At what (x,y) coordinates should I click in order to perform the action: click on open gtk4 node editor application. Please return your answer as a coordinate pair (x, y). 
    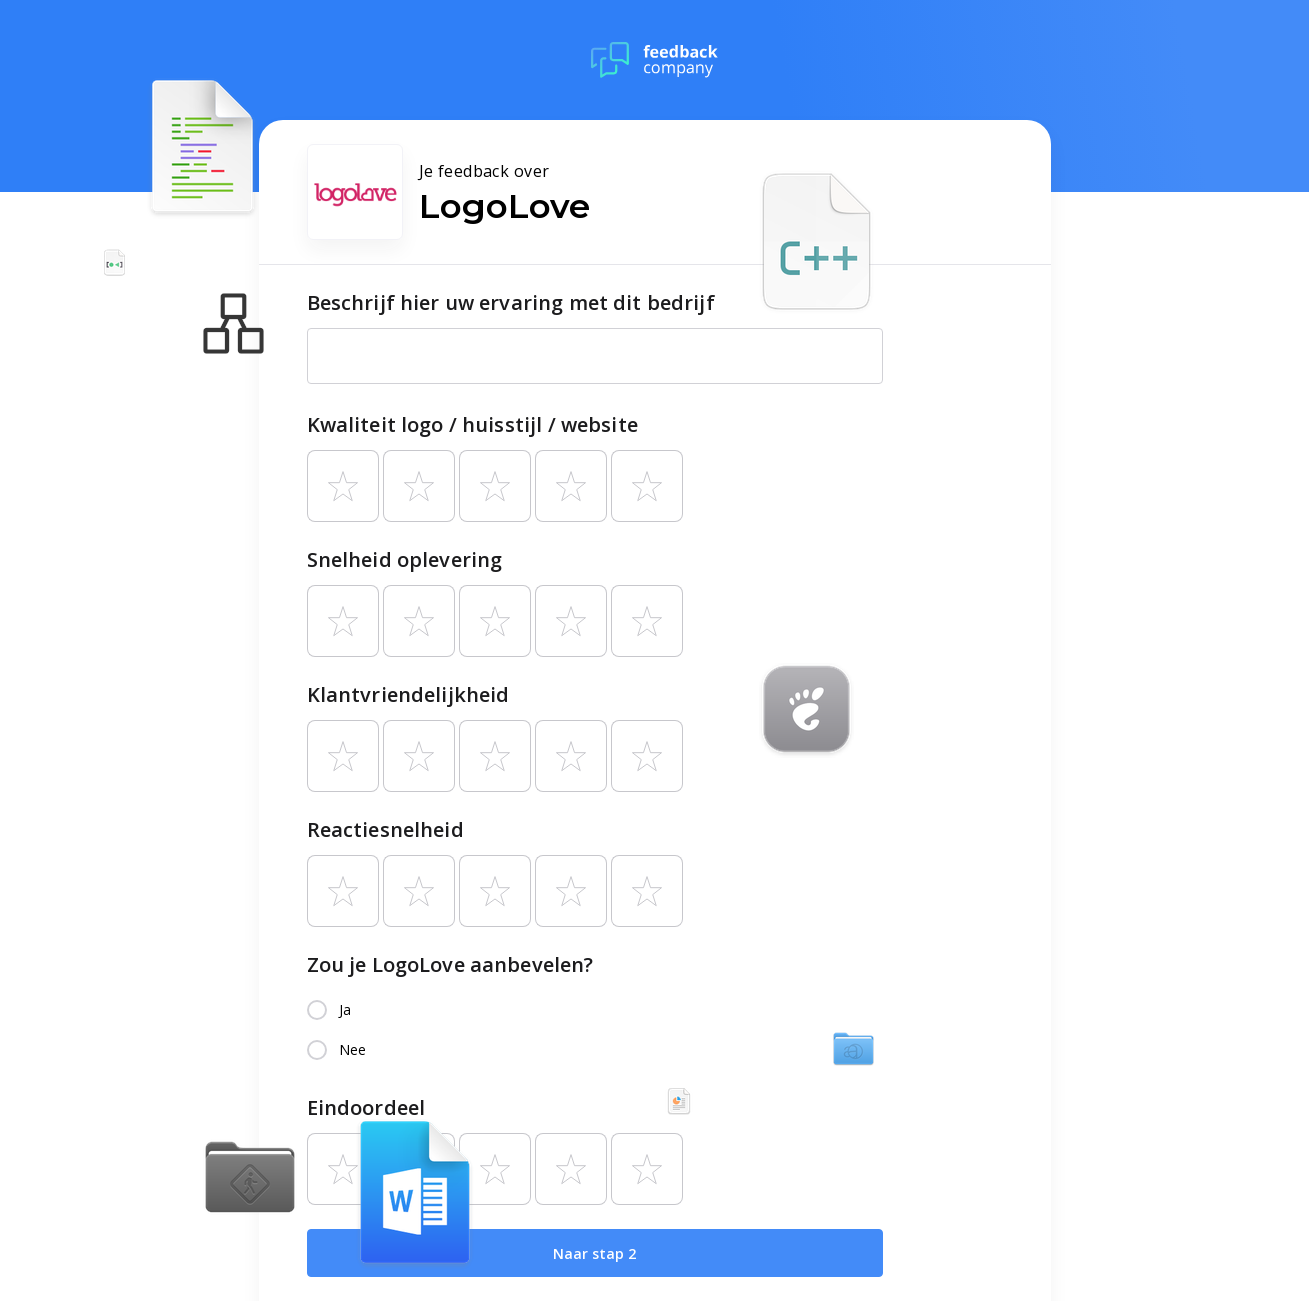
    Looking at the image, I should click on (233, 323).